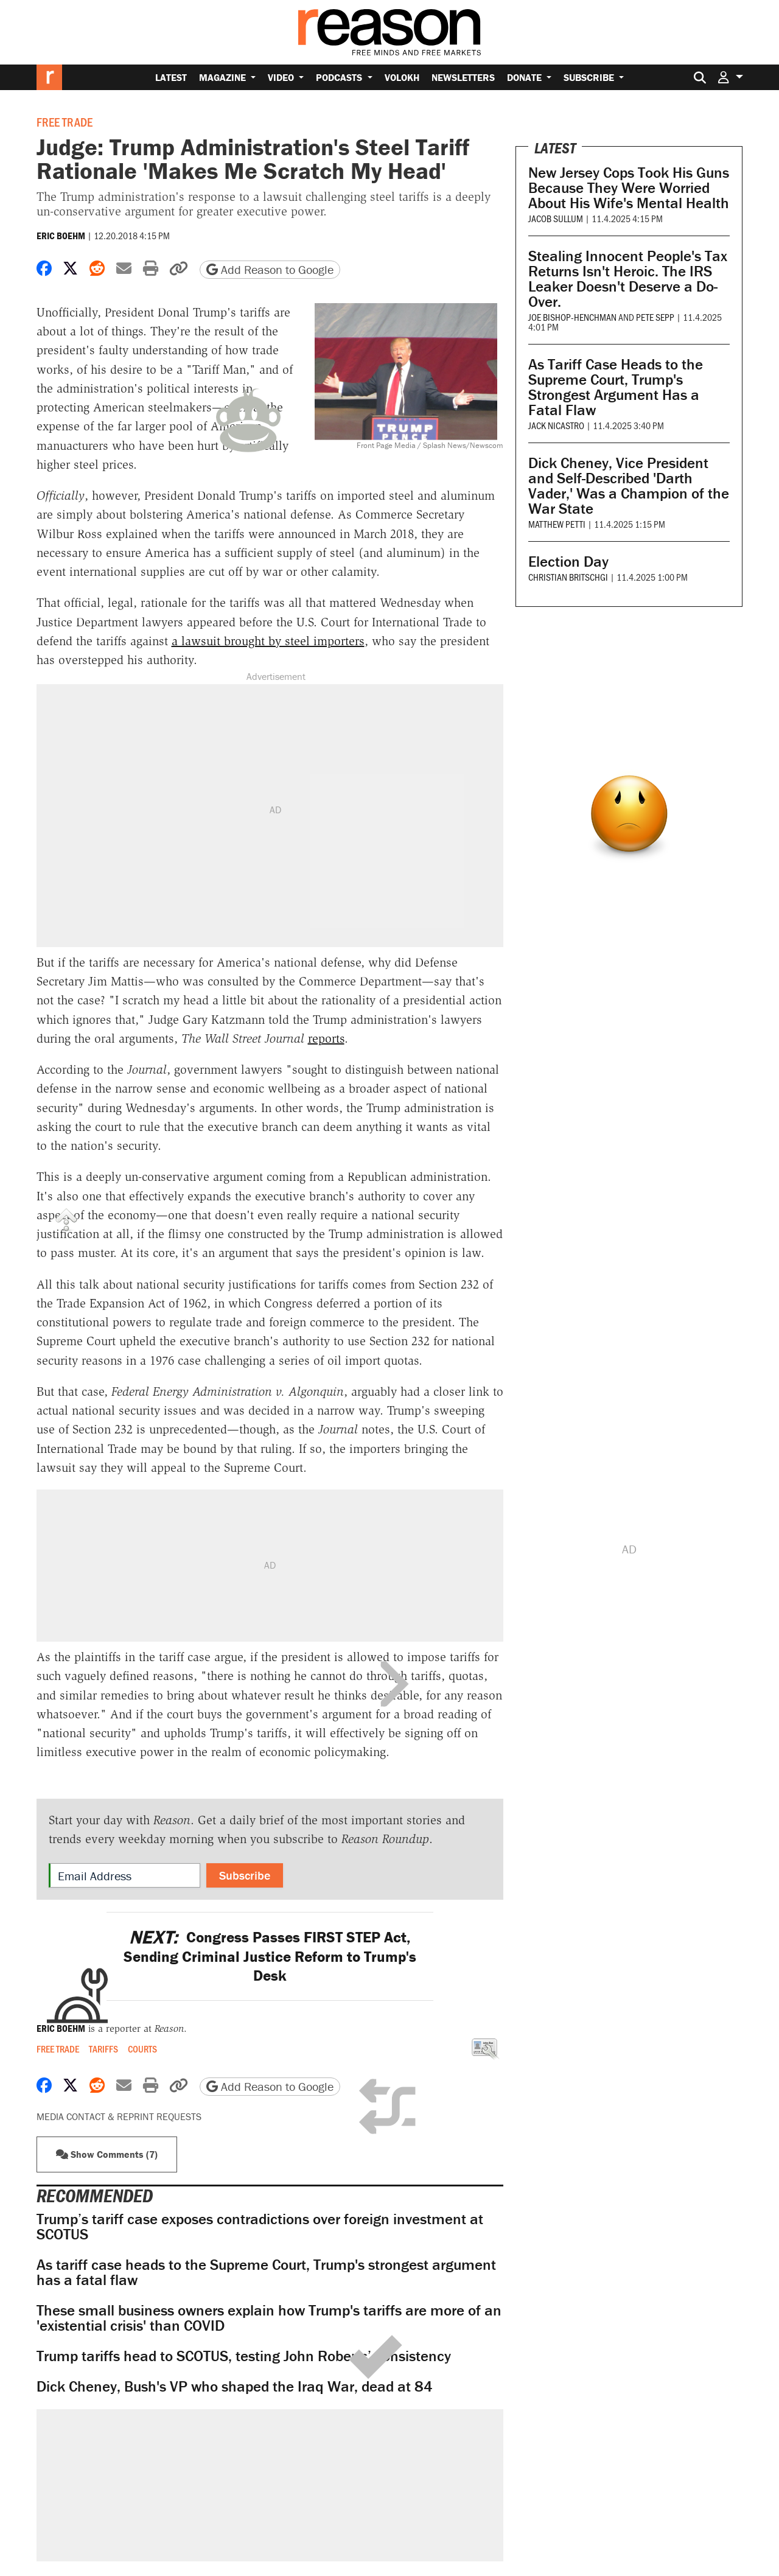 The width and height of the screenshot is (779, 2576). I want to click on access engineering or developer tools, so click(77, 1997).